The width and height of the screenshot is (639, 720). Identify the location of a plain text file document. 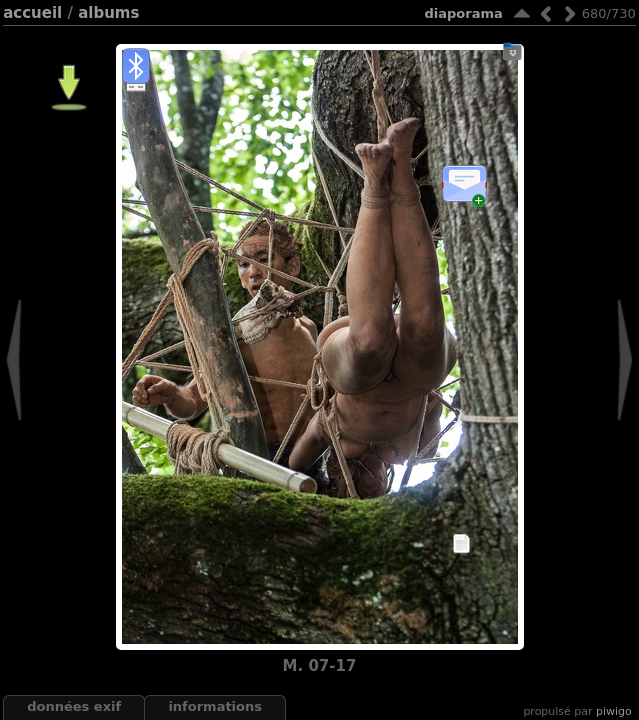
(461, 543).